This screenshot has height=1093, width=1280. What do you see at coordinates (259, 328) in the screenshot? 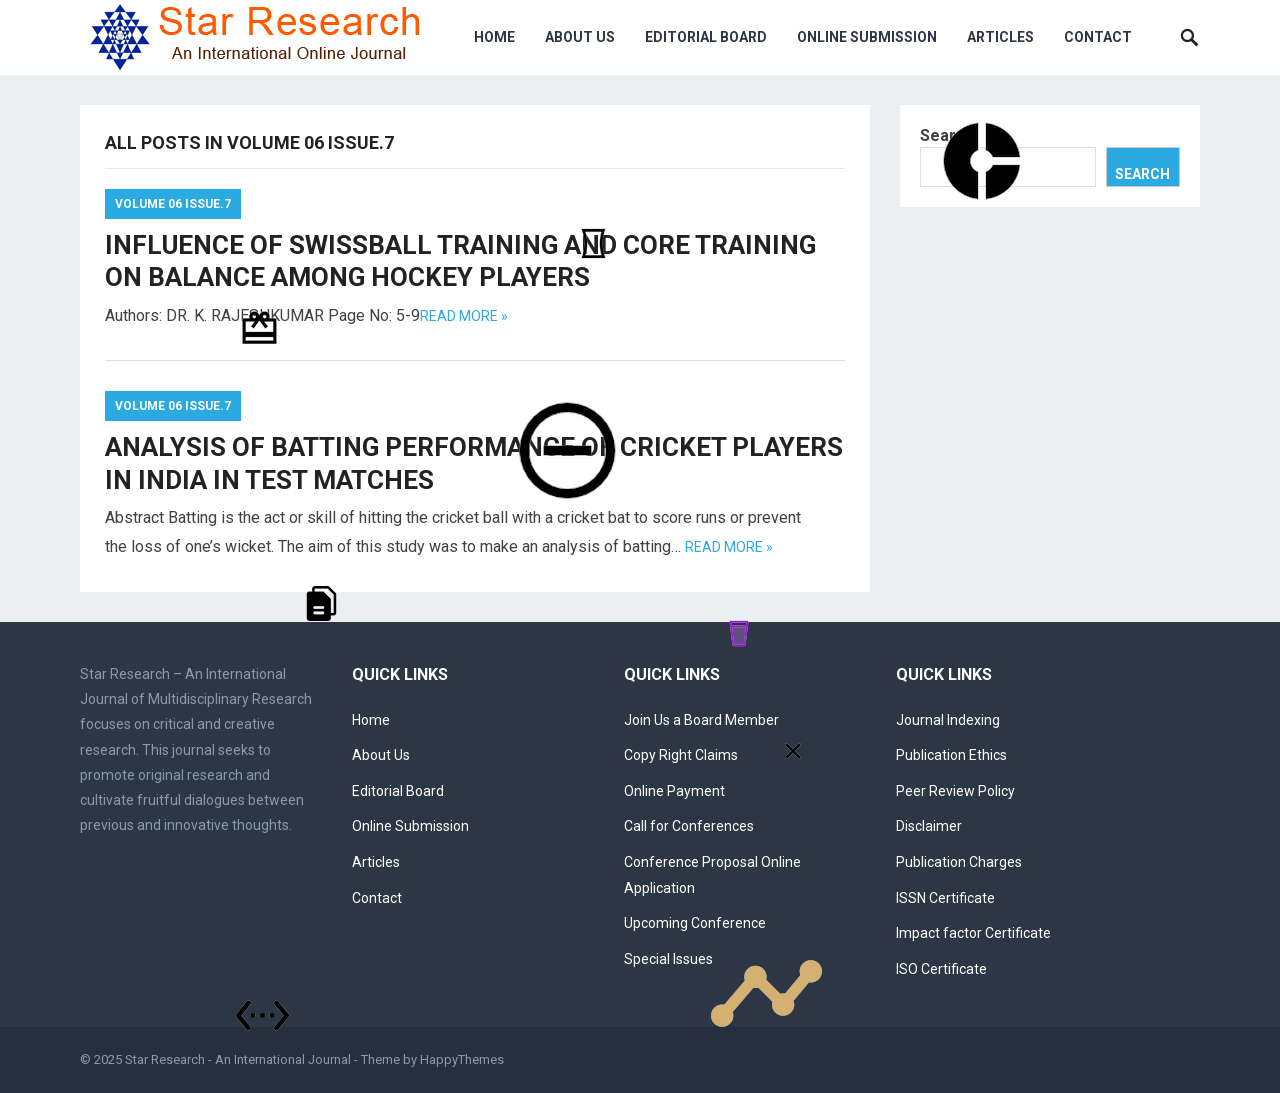
I see `view or redeem a gift card` at bounding box center [259, 328].